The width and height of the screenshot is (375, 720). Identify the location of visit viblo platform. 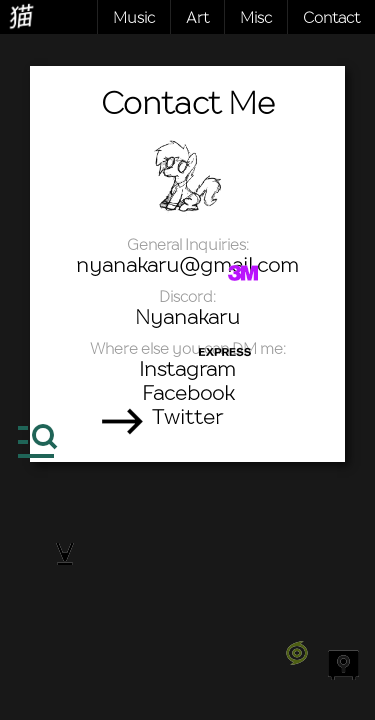
(65, 554).